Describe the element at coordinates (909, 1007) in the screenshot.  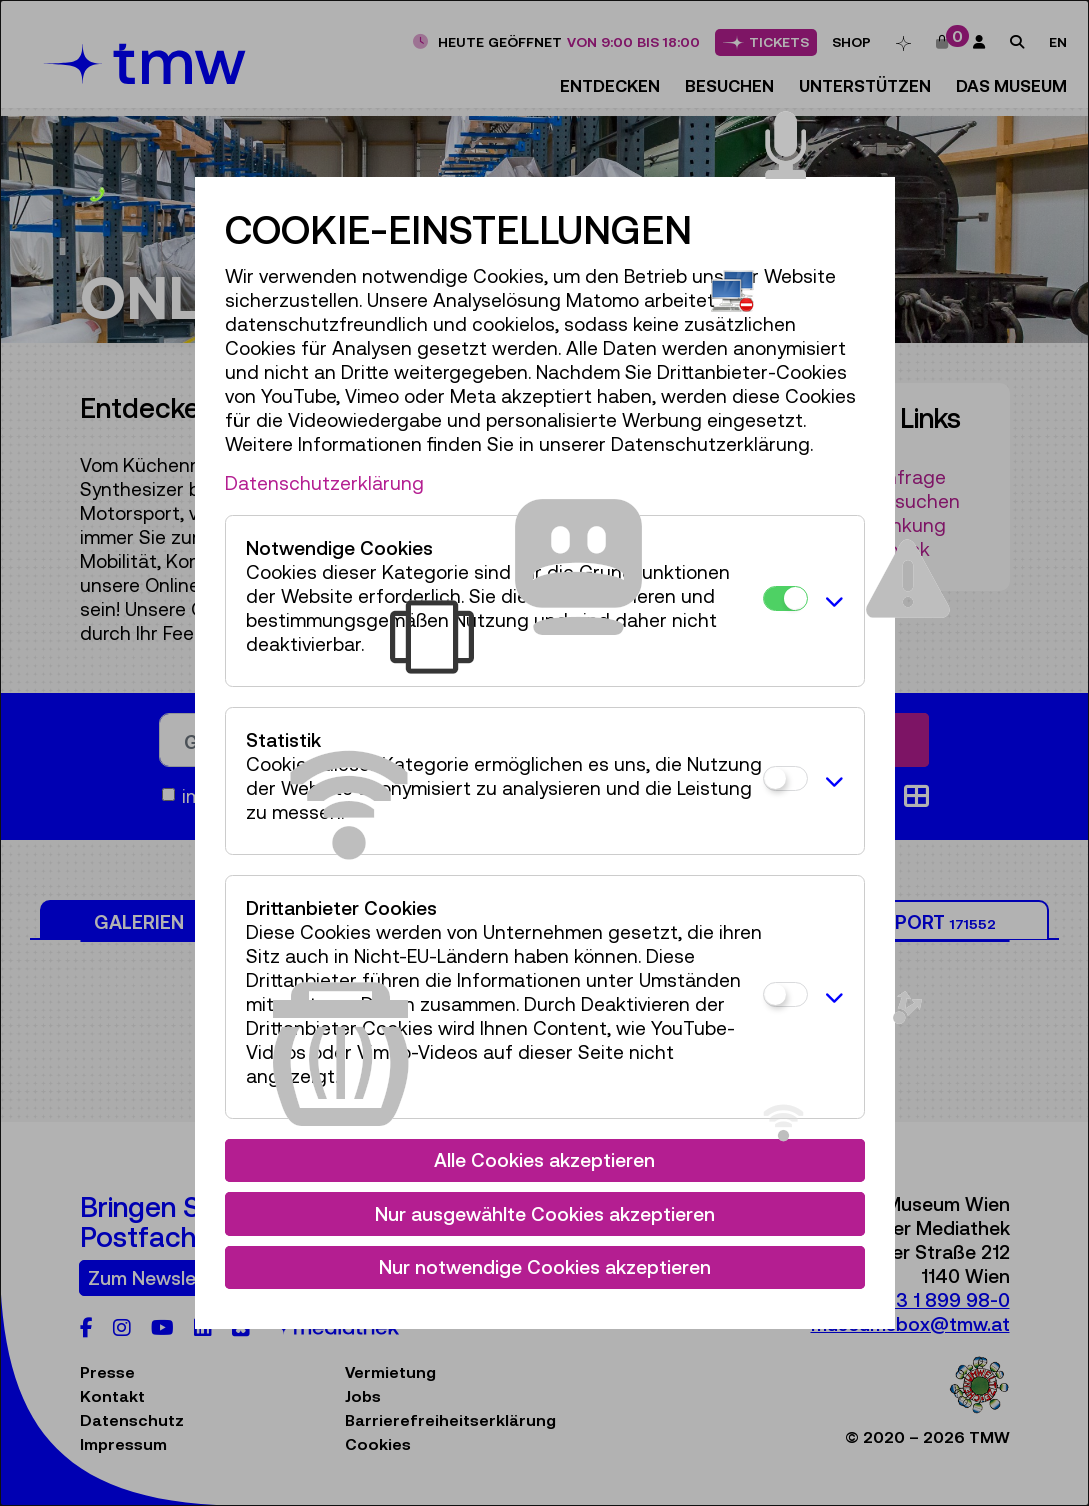
I see `share or send content to another app or device` at that location.